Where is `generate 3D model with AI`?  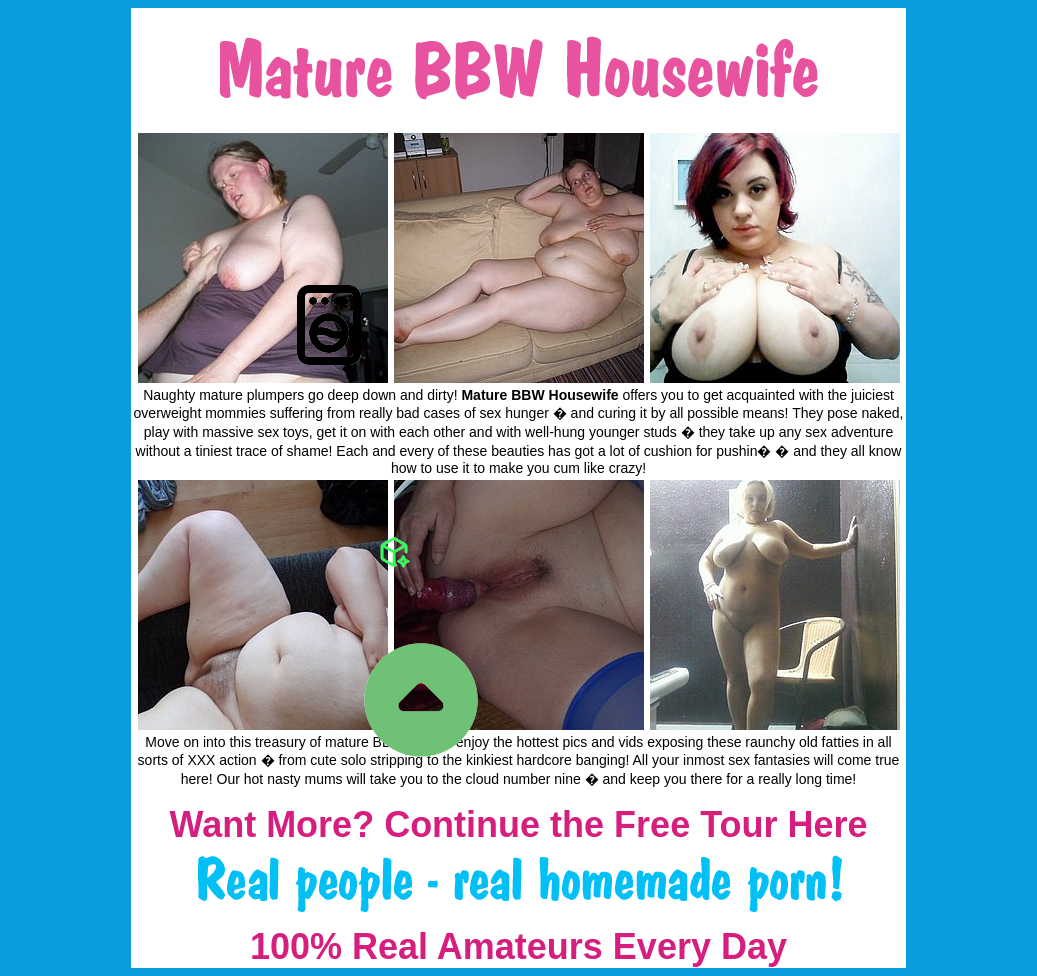
generate 3D model with AI is located at coordinates (394, 552).